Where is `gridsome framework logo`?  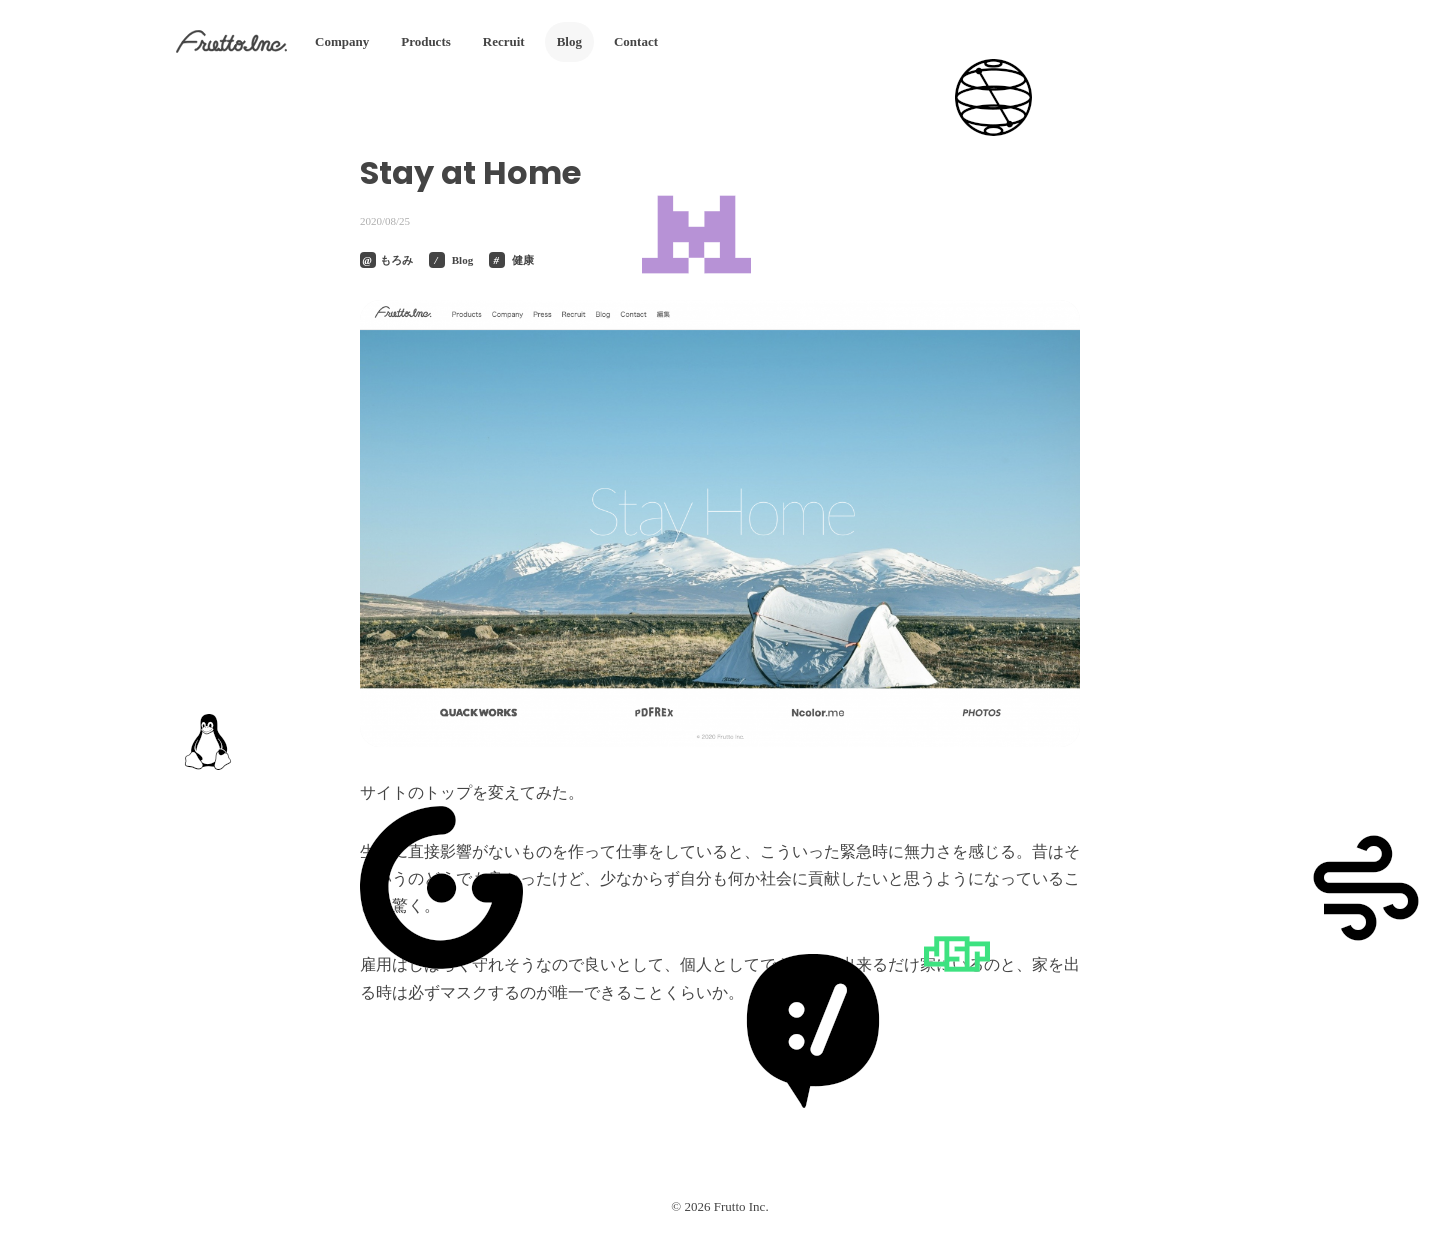
gridsome framework logo is located at coordinates (441, 887).